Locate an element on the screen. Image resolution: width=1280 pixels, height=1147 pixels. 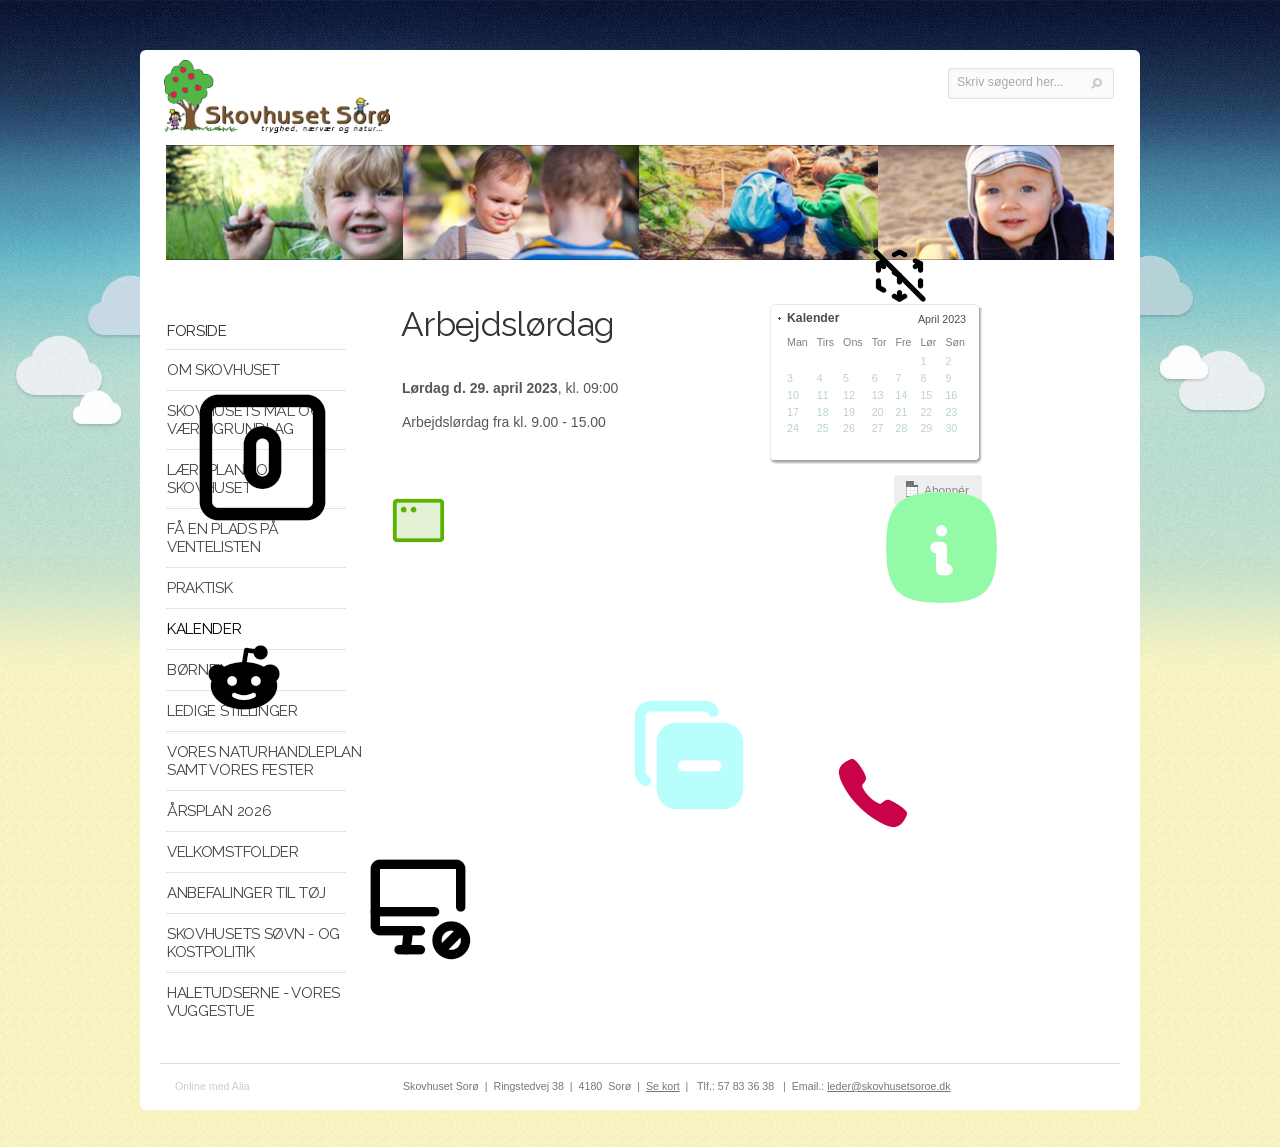
make a phone call is located at coordinates (873, 793).